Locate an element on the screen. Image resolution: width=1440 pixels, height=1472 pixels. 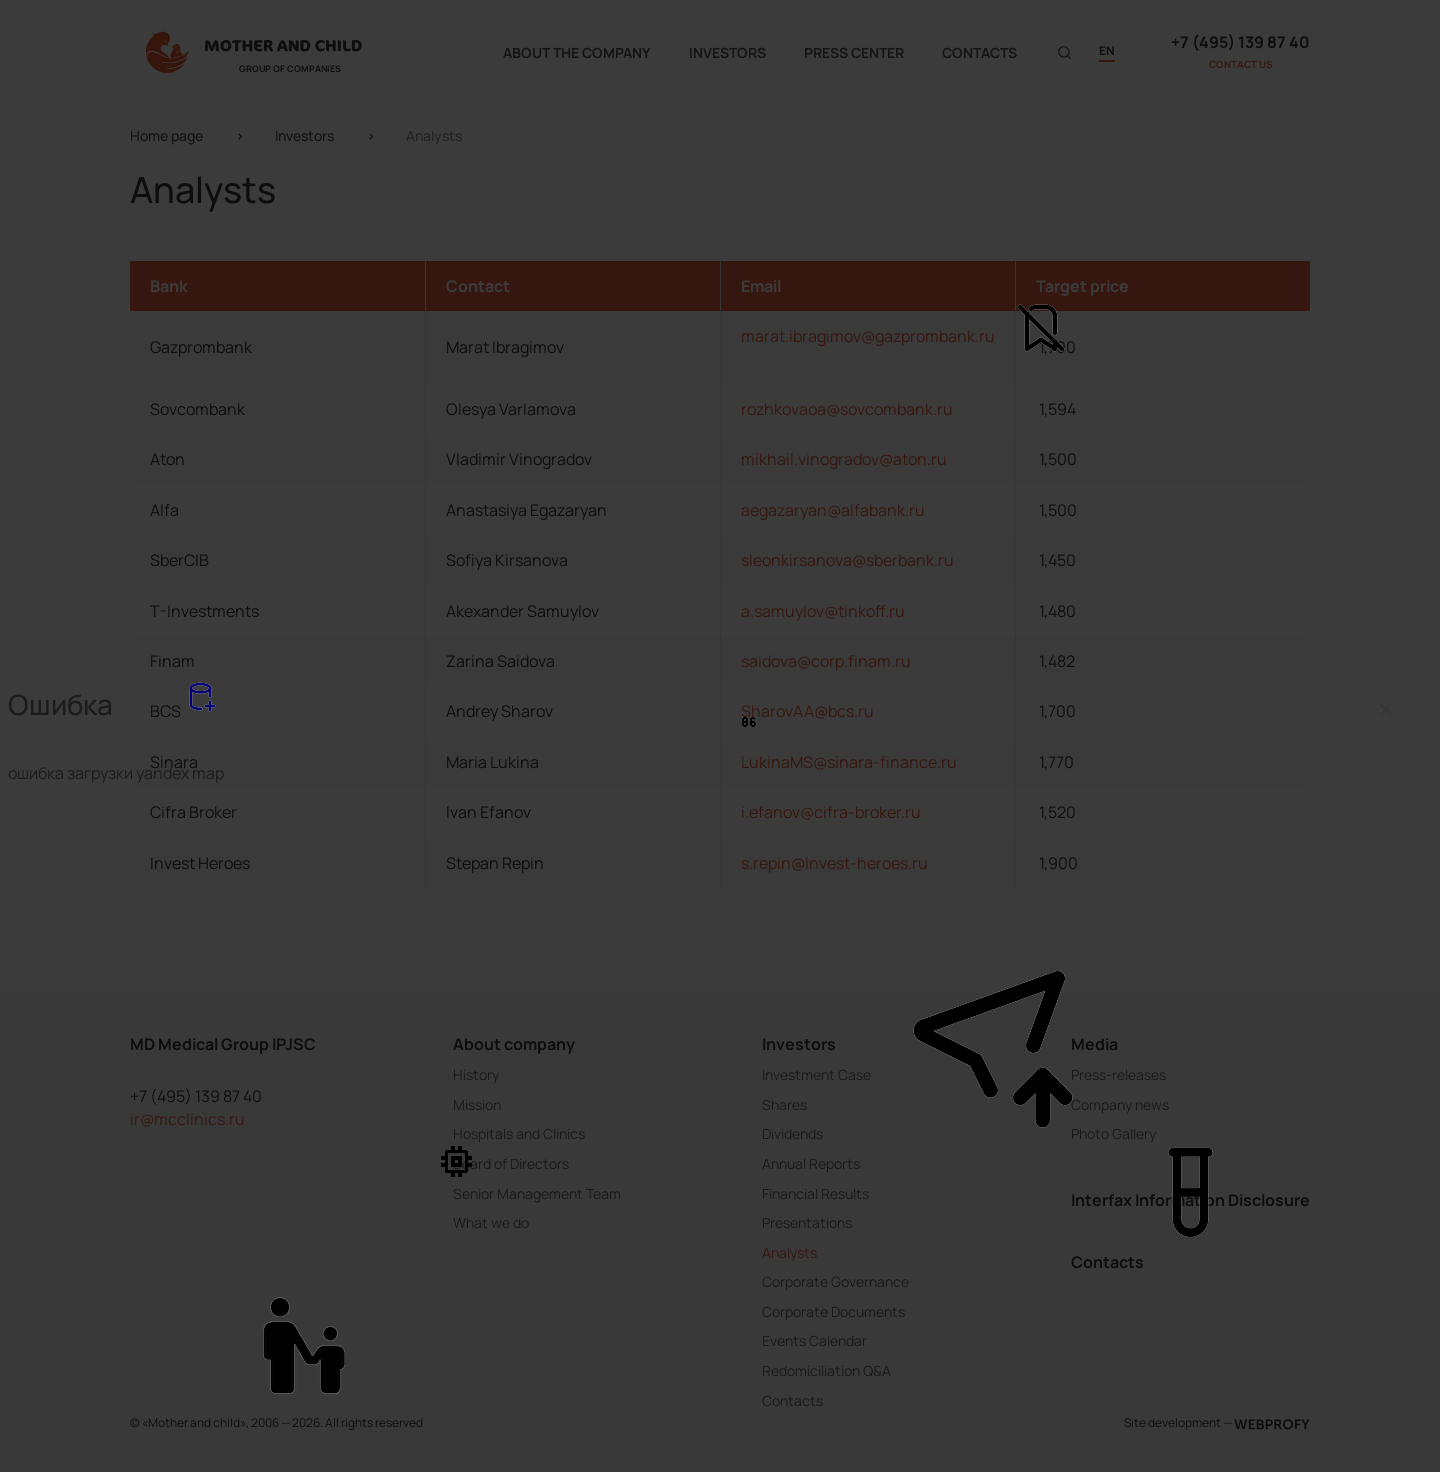
view device memory or storage info is located at coordinates (456, 1161).